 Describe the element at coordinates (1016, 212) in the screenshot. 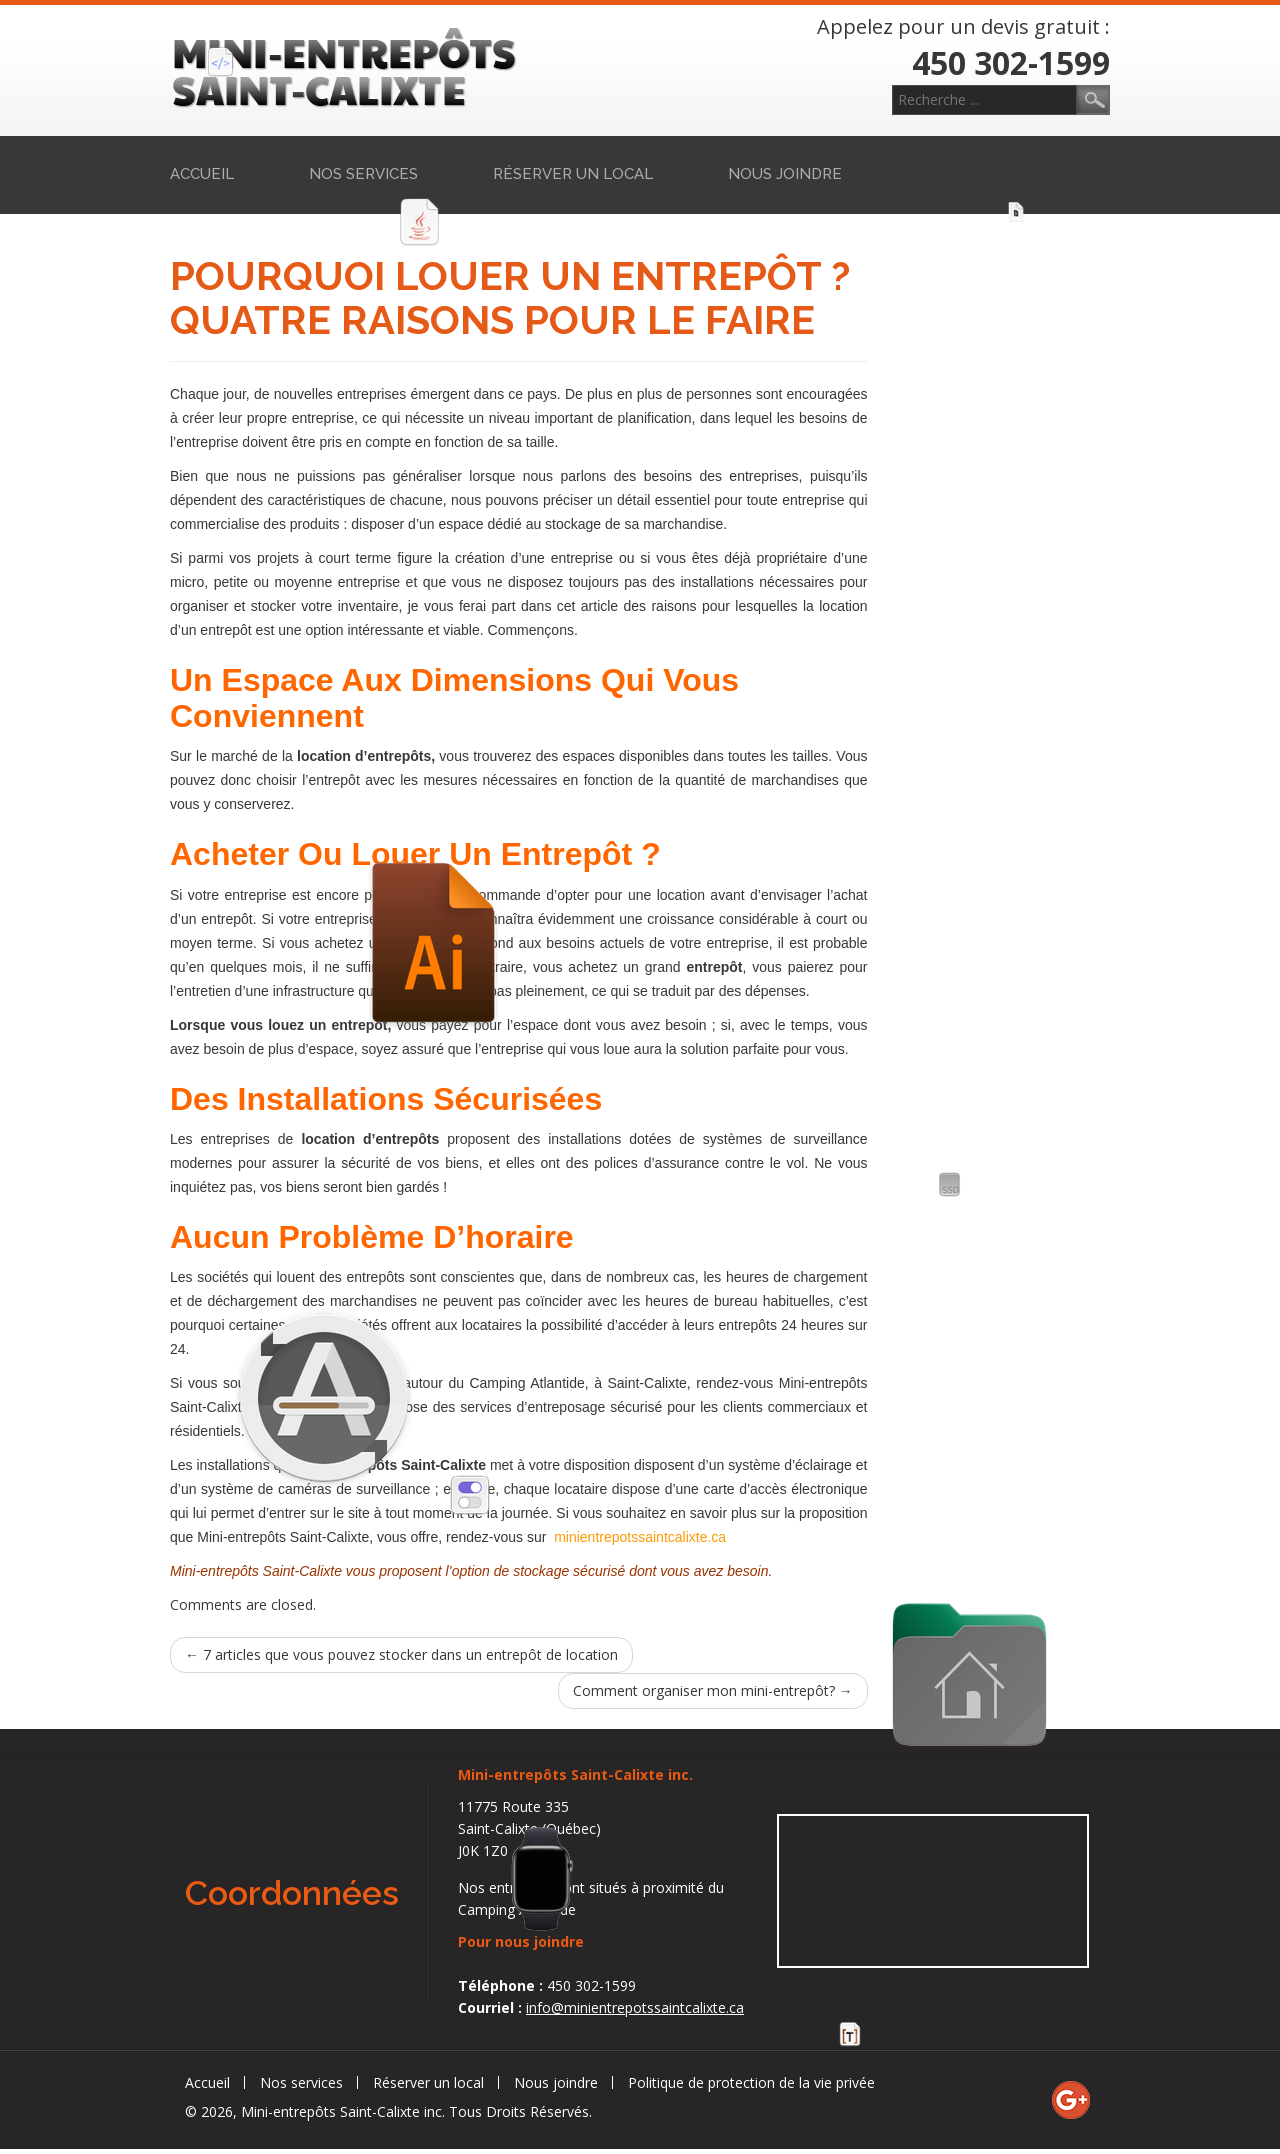

I see `a fictionbook (.fb2) ebook file` at that location.